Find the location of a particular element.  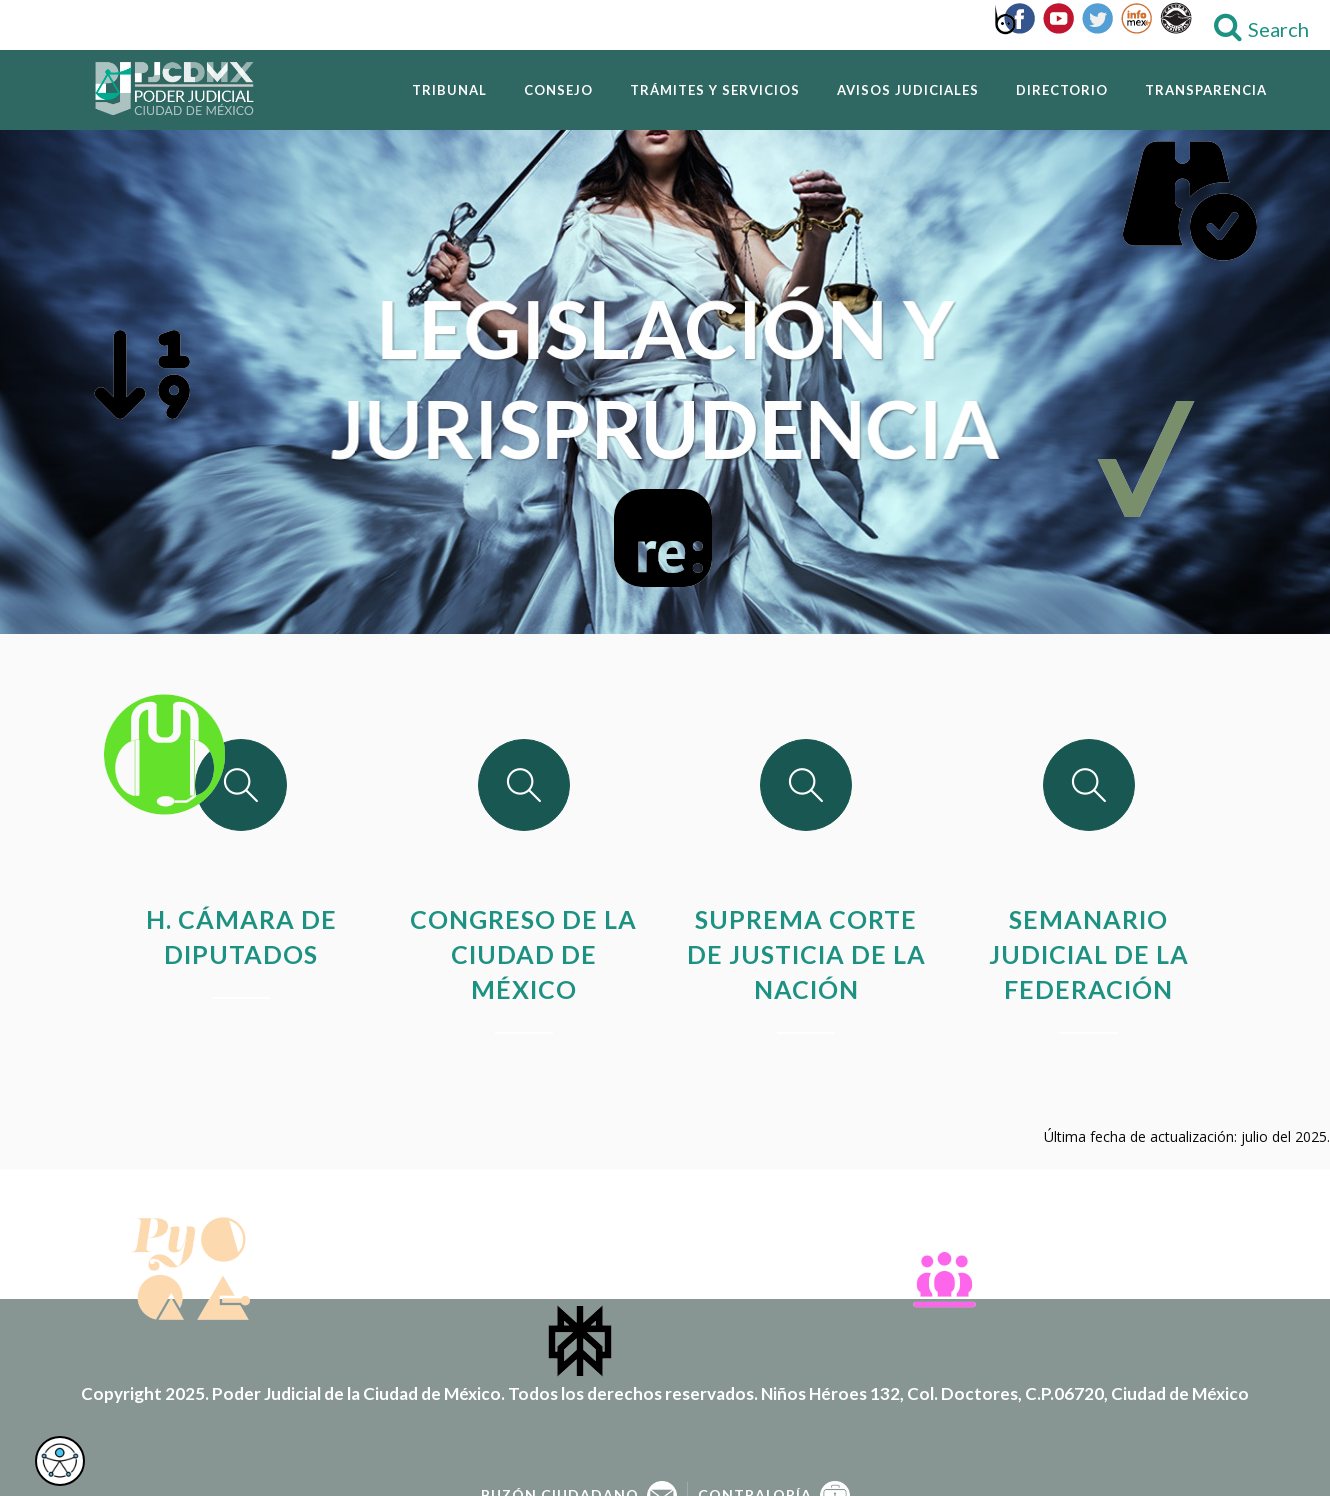

open perplexity ai app is located at coordinates (580, 1341).